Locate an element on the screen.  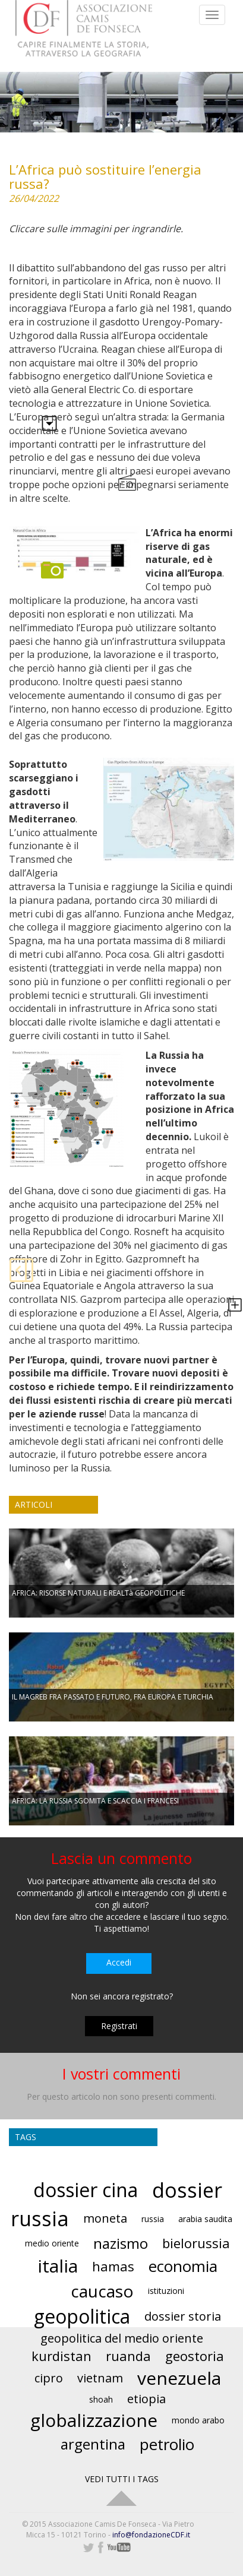
expand the sidebar panel is located at coordinates (21, 1270).